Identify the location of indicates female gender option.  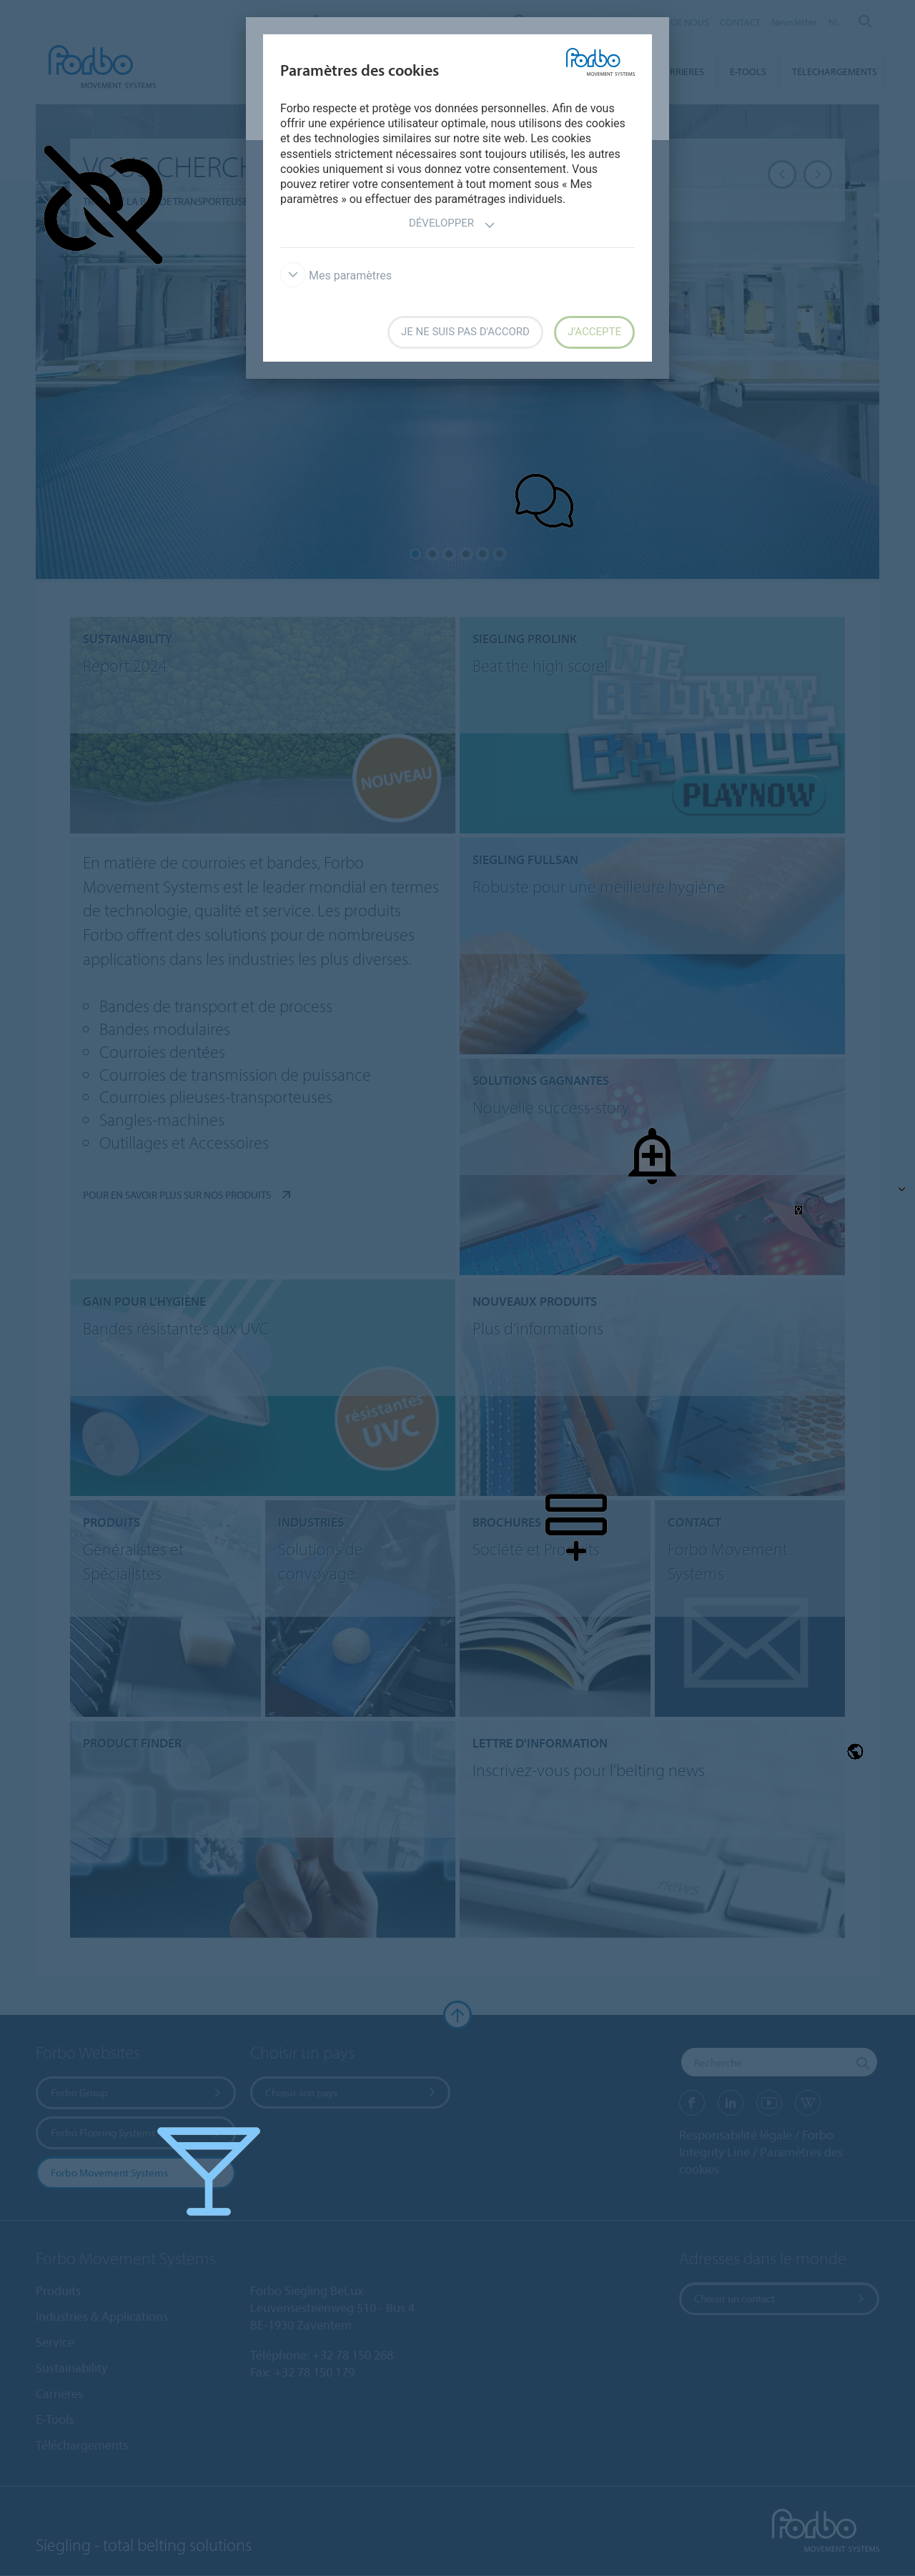
(798, 1210).